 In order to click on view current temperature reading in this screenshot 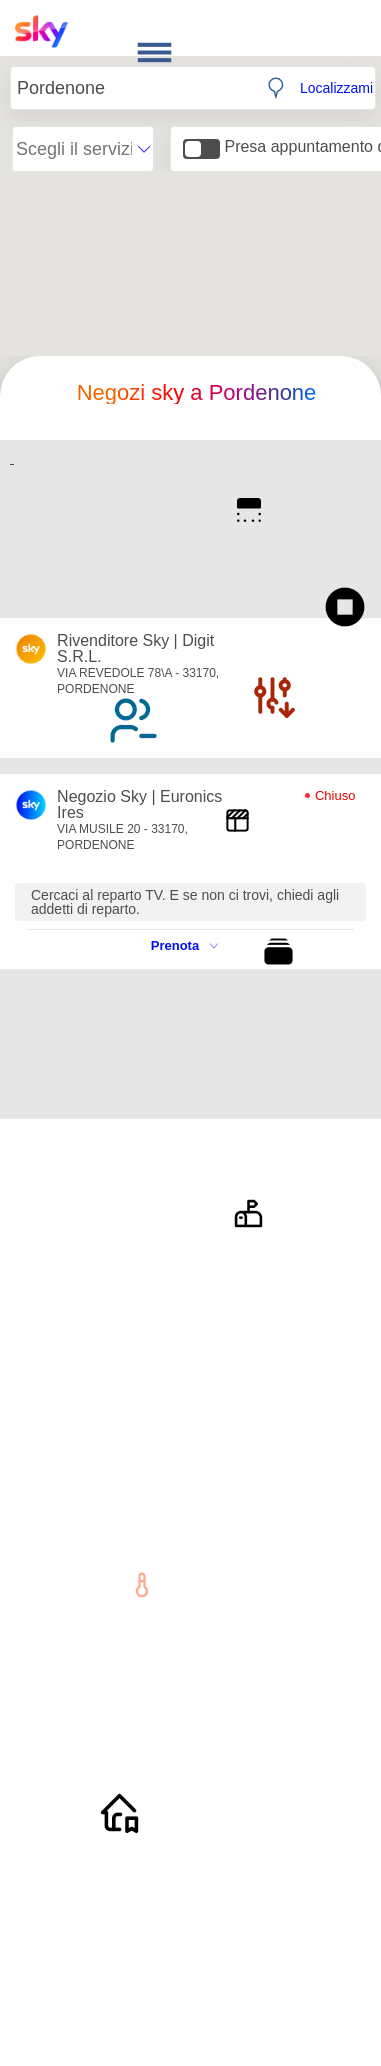, I will do `click(142, 1585)`.